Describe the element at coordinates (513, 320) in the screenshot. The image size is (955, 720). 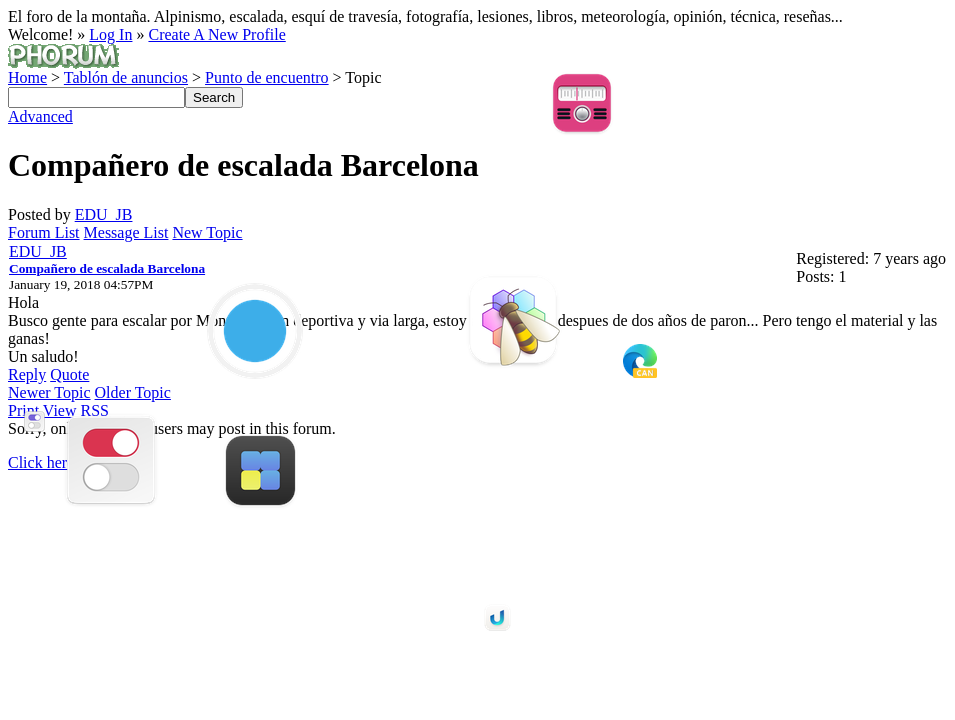
I see `open beeref reference image board app` at that location.